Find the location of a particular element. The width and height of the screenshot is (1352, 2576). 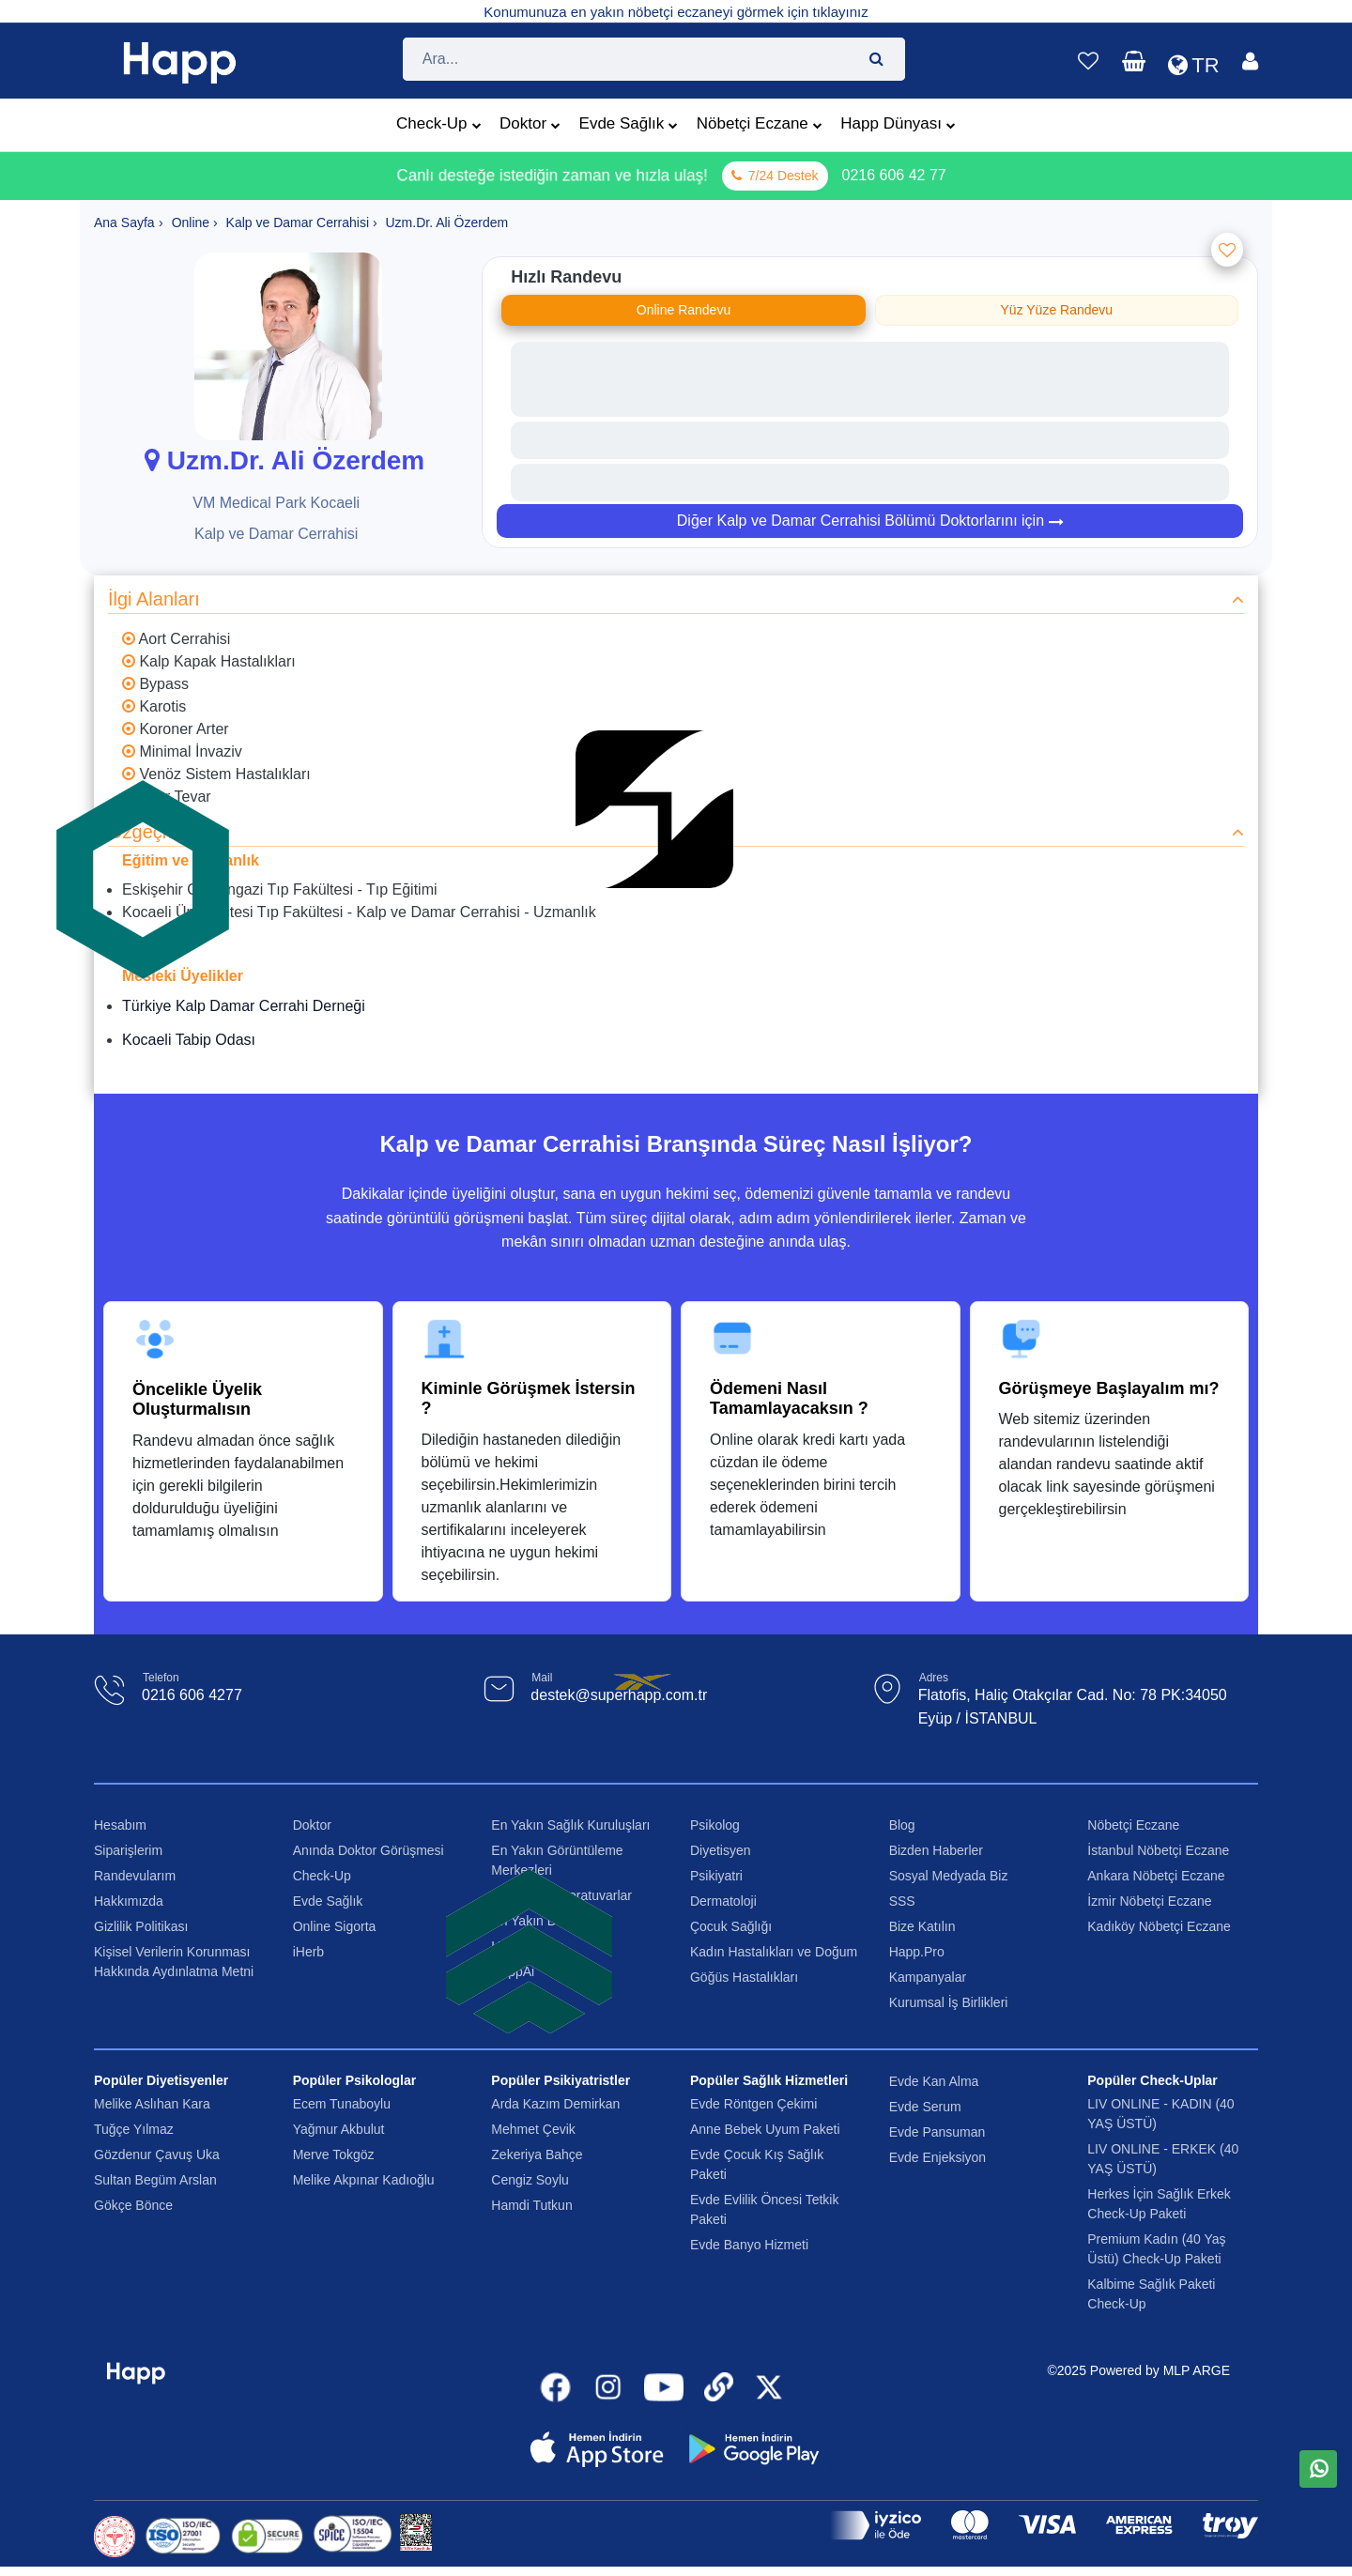

visit the Reebok website or app is located at coordinates (642, 1682).